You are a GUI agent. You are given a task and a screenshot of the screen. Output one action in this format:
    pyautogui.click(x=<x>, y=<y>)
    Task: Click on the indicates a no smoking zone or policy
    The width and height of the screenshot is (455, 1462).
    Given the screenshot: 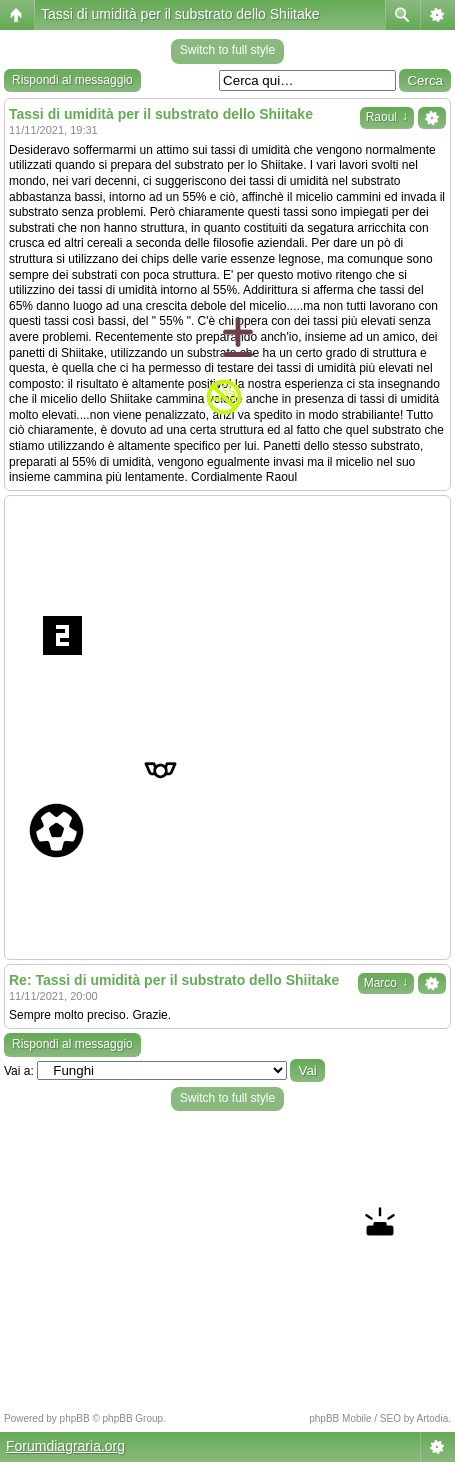 What is the action you would take?
    pyautogui.click(x=224, y=397)
    